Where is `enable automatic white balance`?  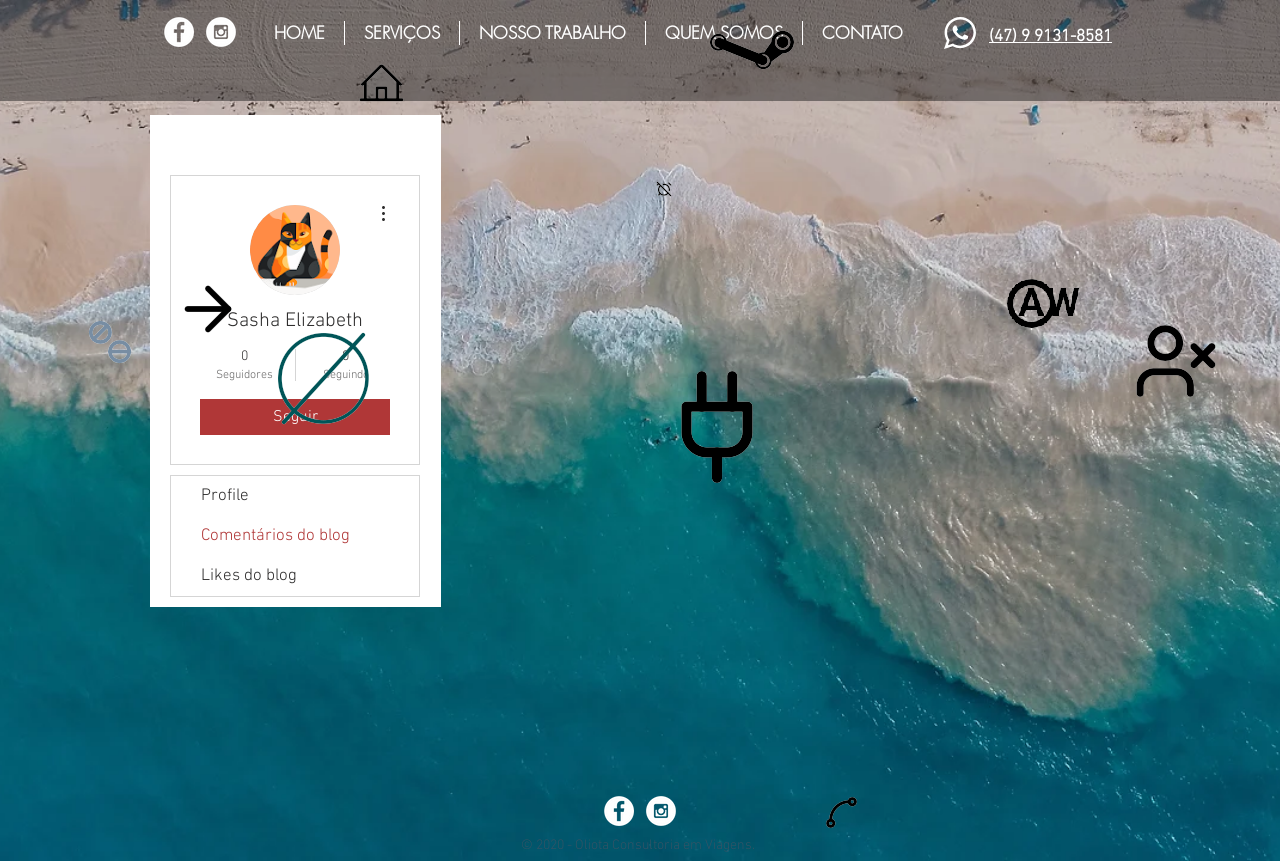 enable automatic white balance is located at coordinates (1043, 303).